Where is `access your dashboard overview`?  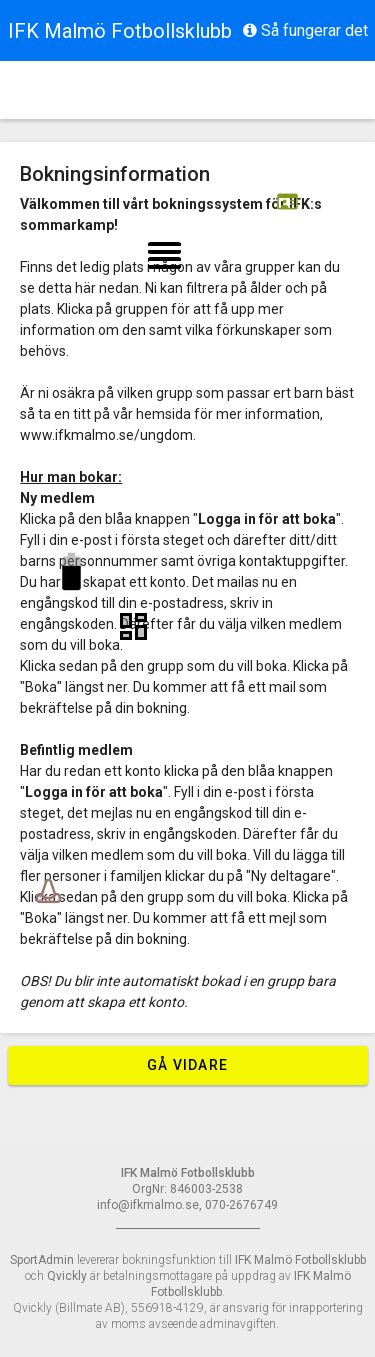
access your dashboard overview is located at coordinates (133, 626).